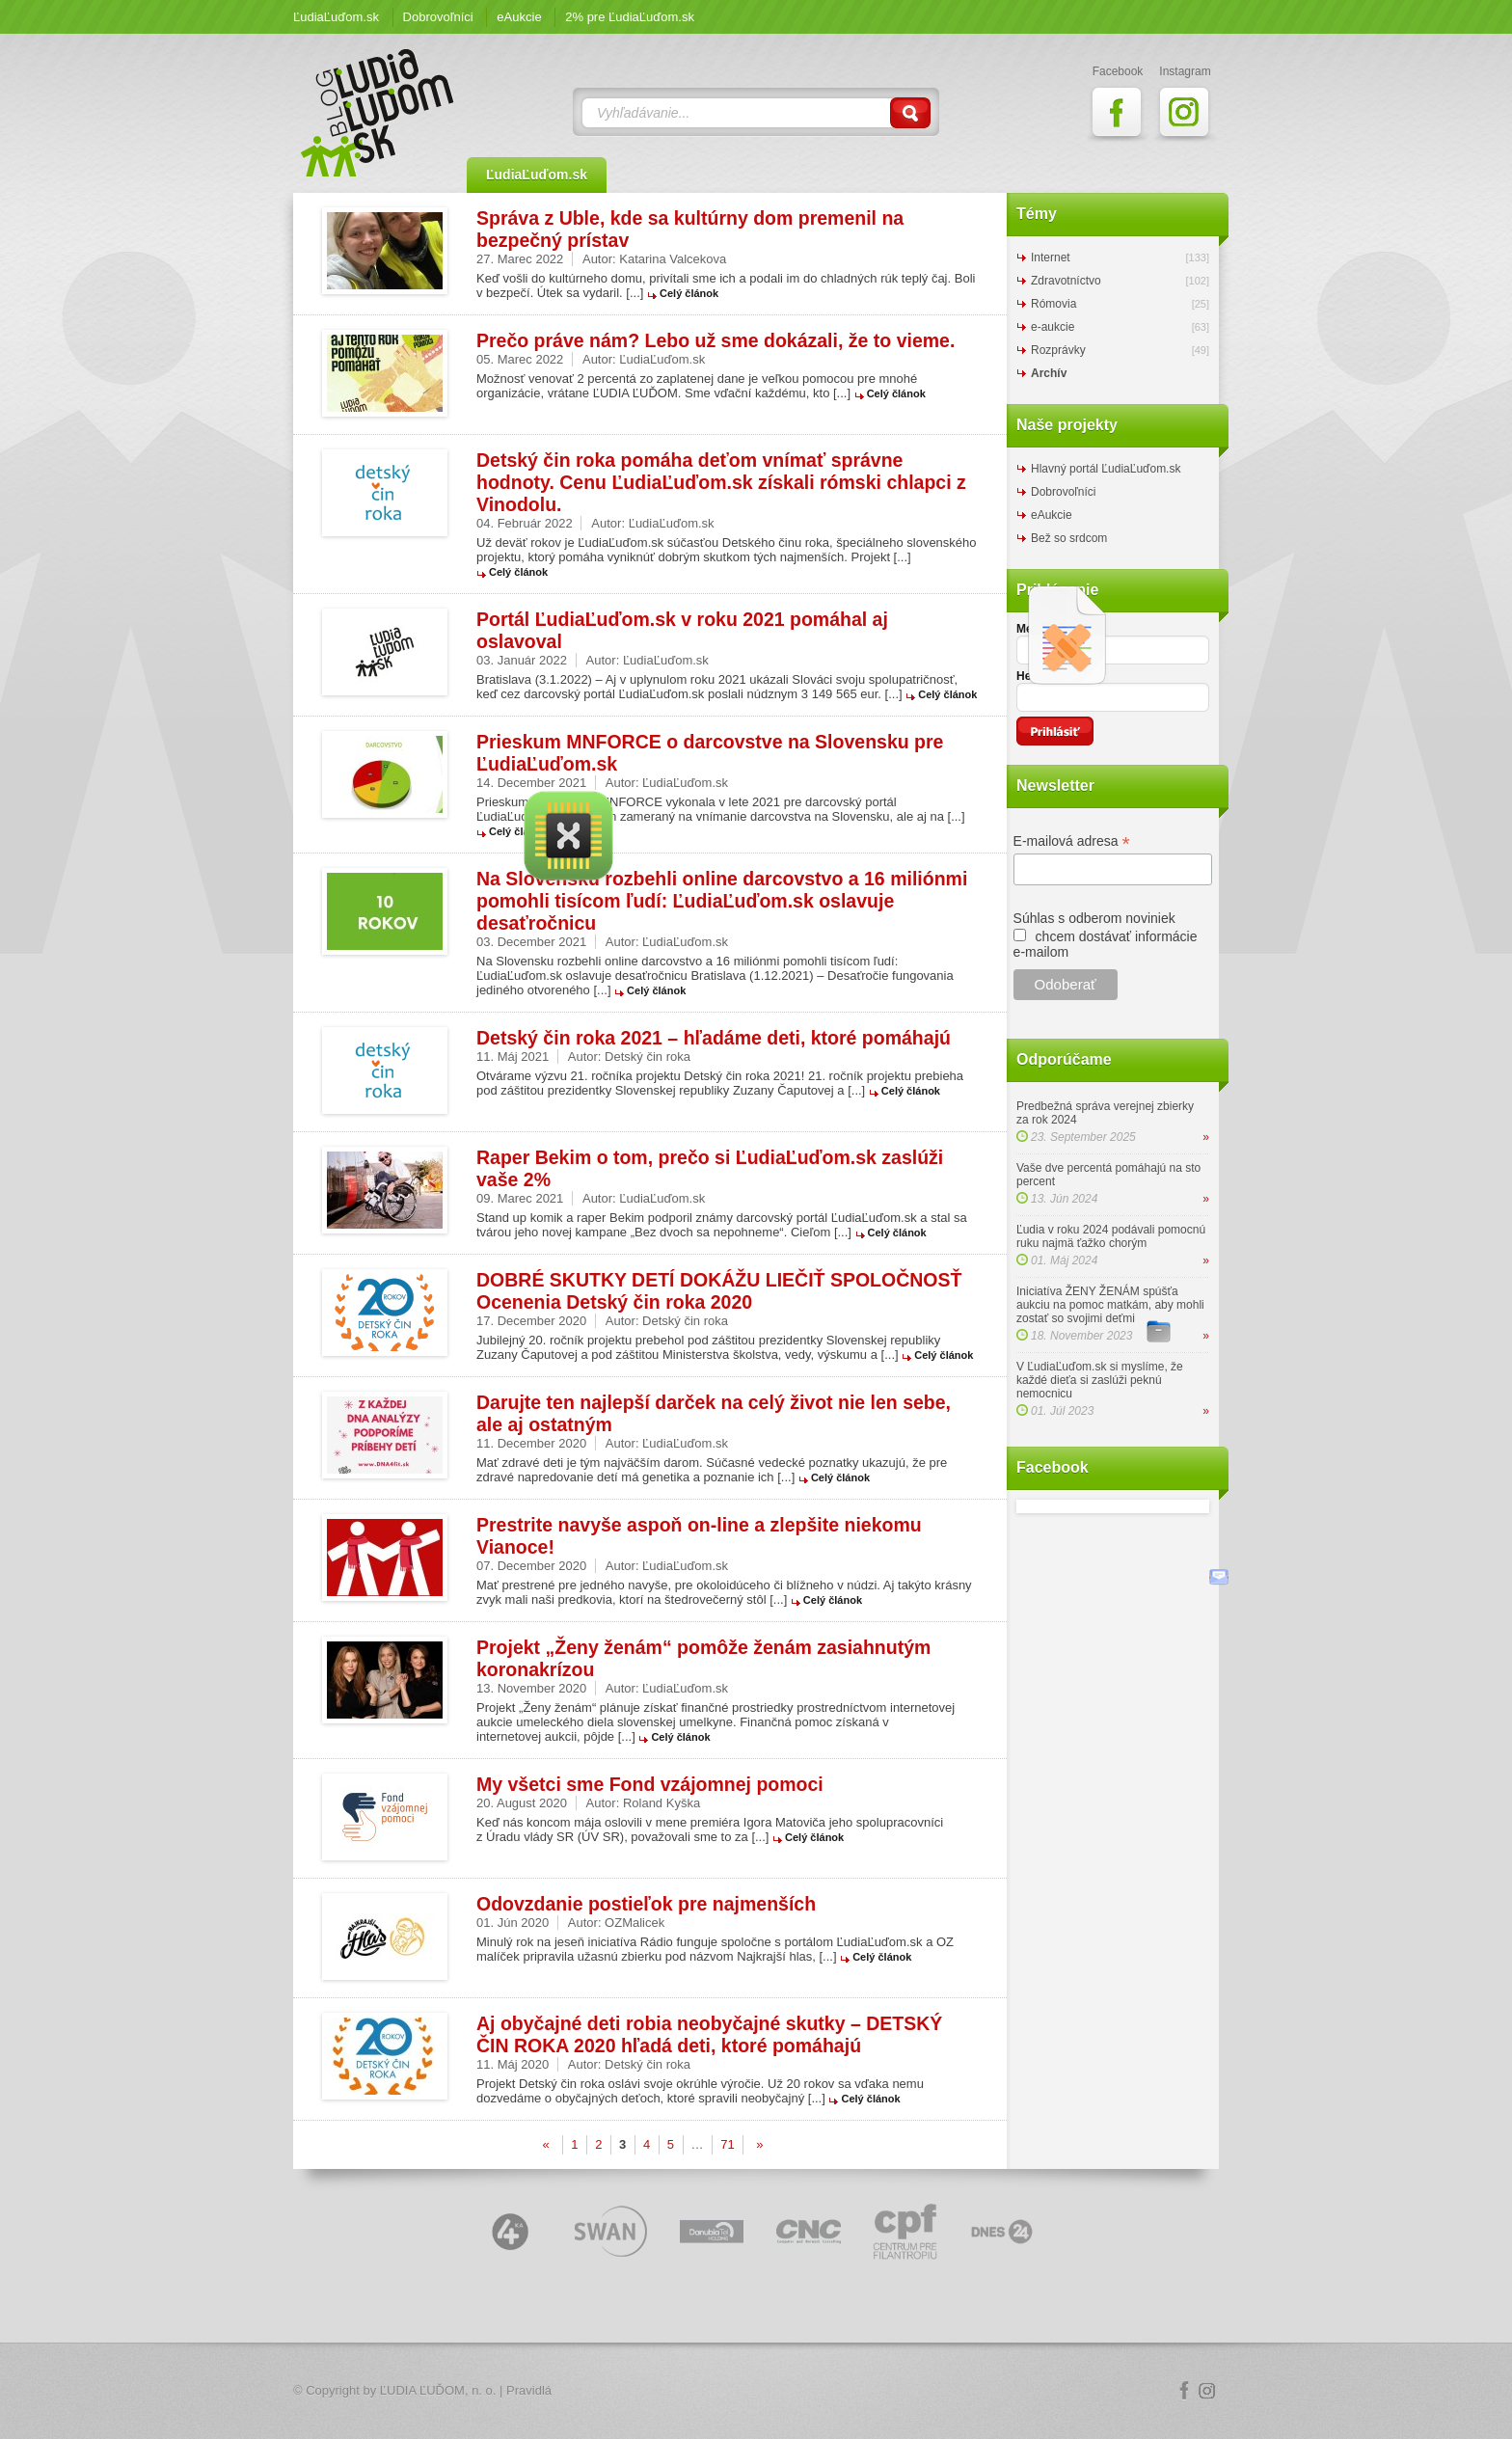  What do you see at coordinates (1158, 1331) in the screenshot?
I see `open the file manager application` at bounding box center [1158, 1331].